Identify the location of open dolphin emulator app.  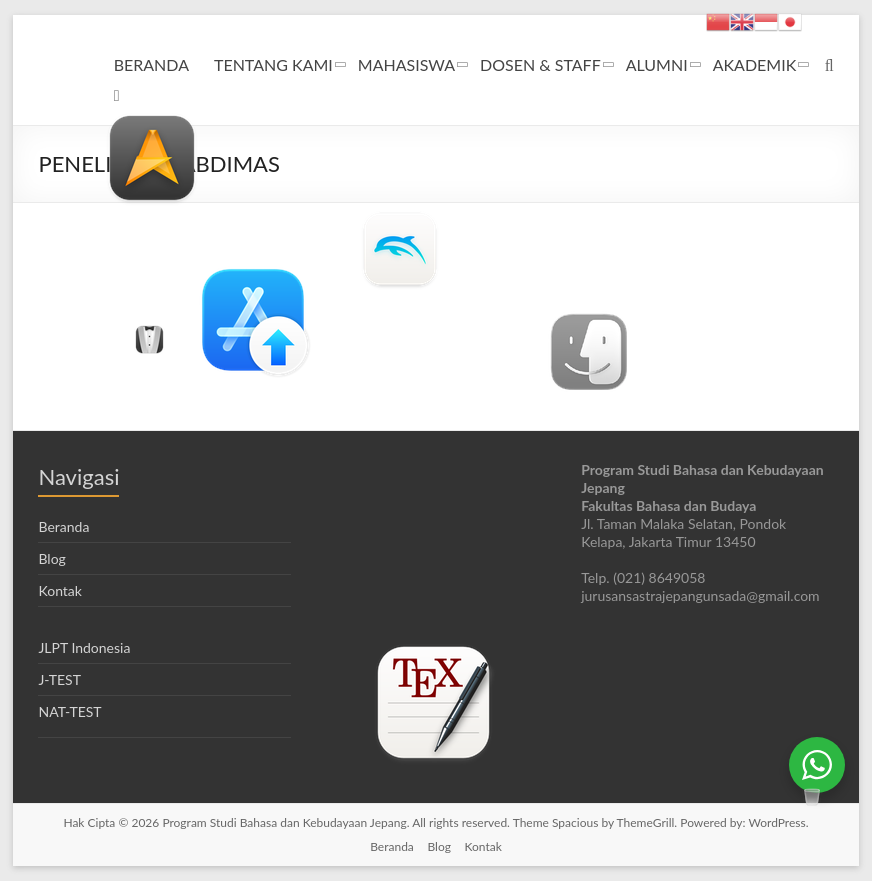
(400, 249).